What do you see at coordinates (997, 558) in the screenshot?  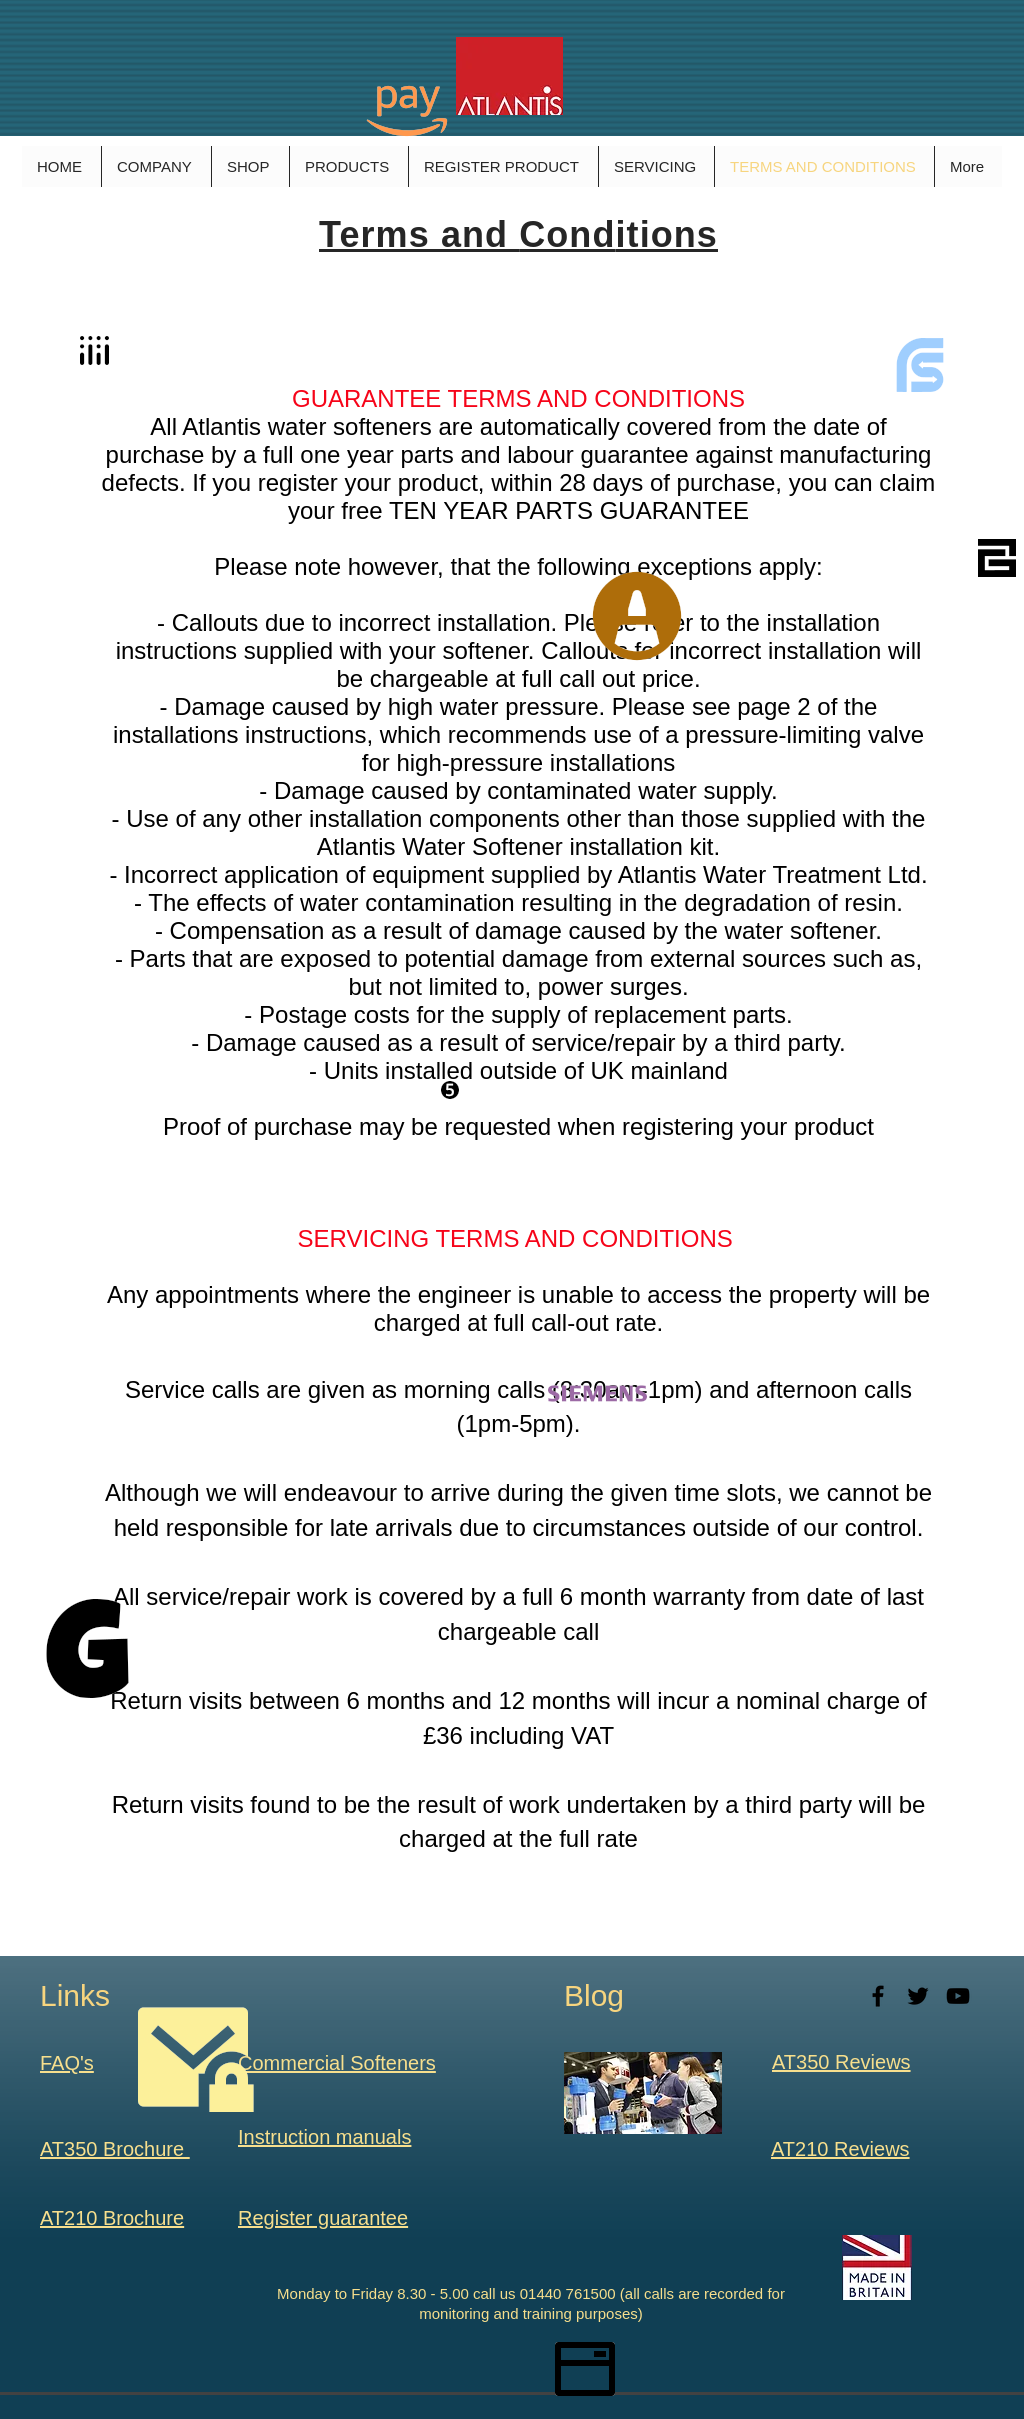 I see `visit the G2G gaming marketplace` at bounding box center [997, 558].